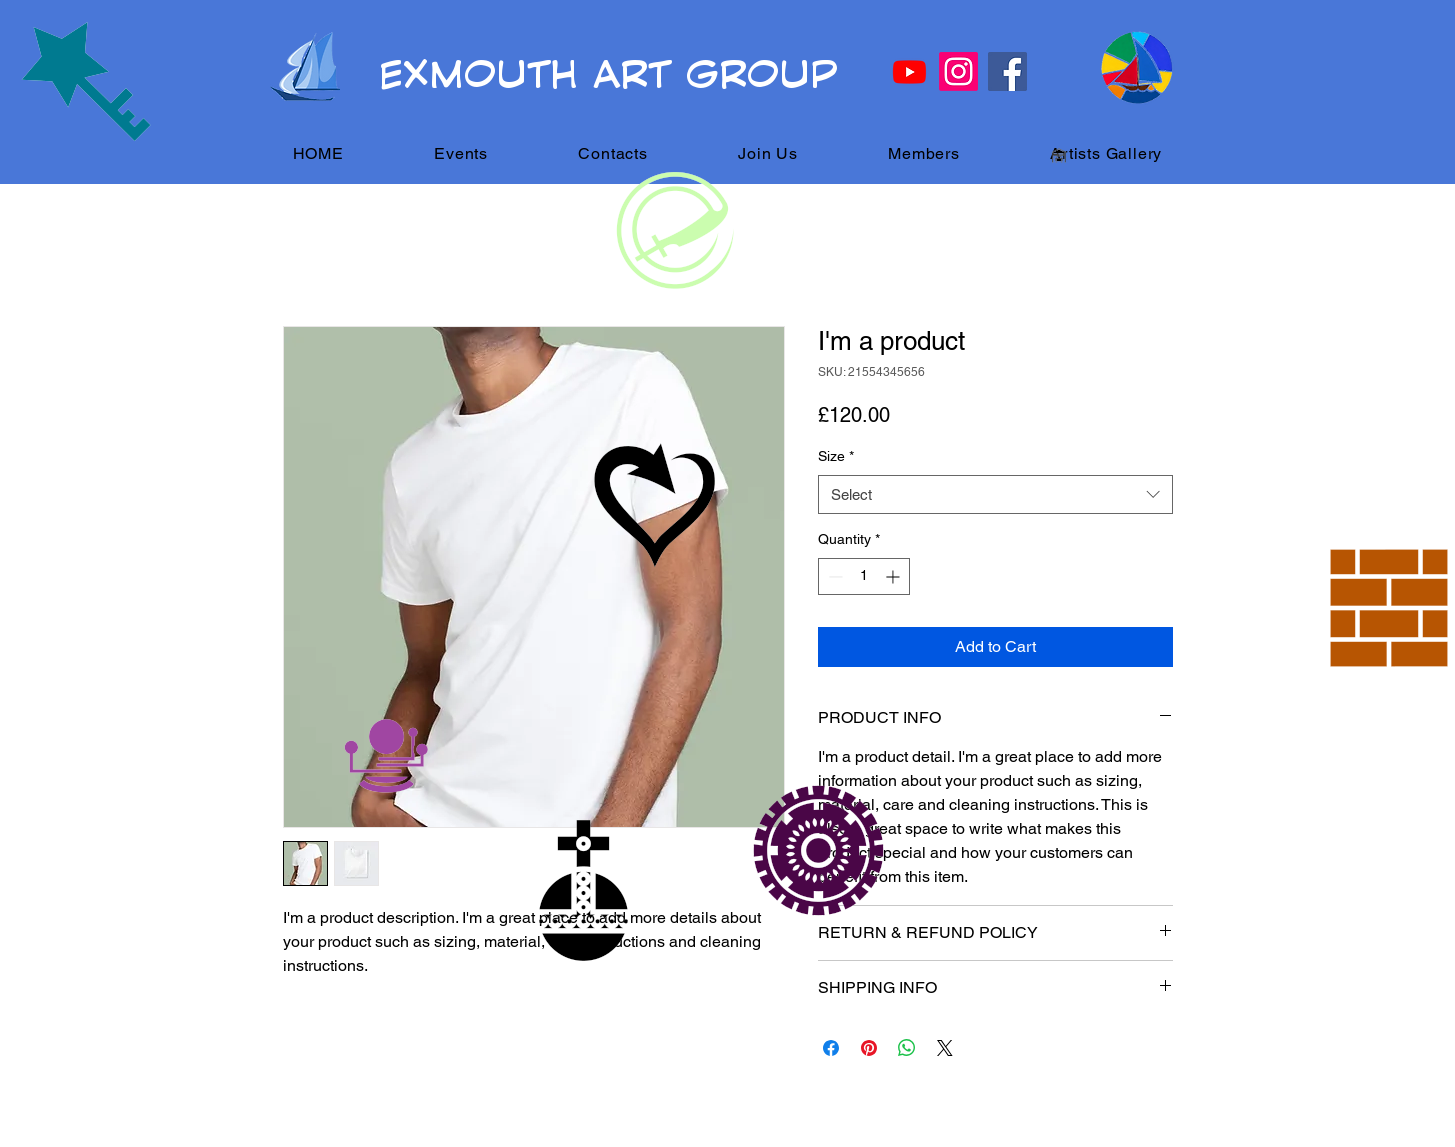 Image resolution: width=1455 pixels, height=1147 pixels. Describe the element at coordinates (818, 850) in the screenshot. I see `access game settings or configuration menu` at that location.